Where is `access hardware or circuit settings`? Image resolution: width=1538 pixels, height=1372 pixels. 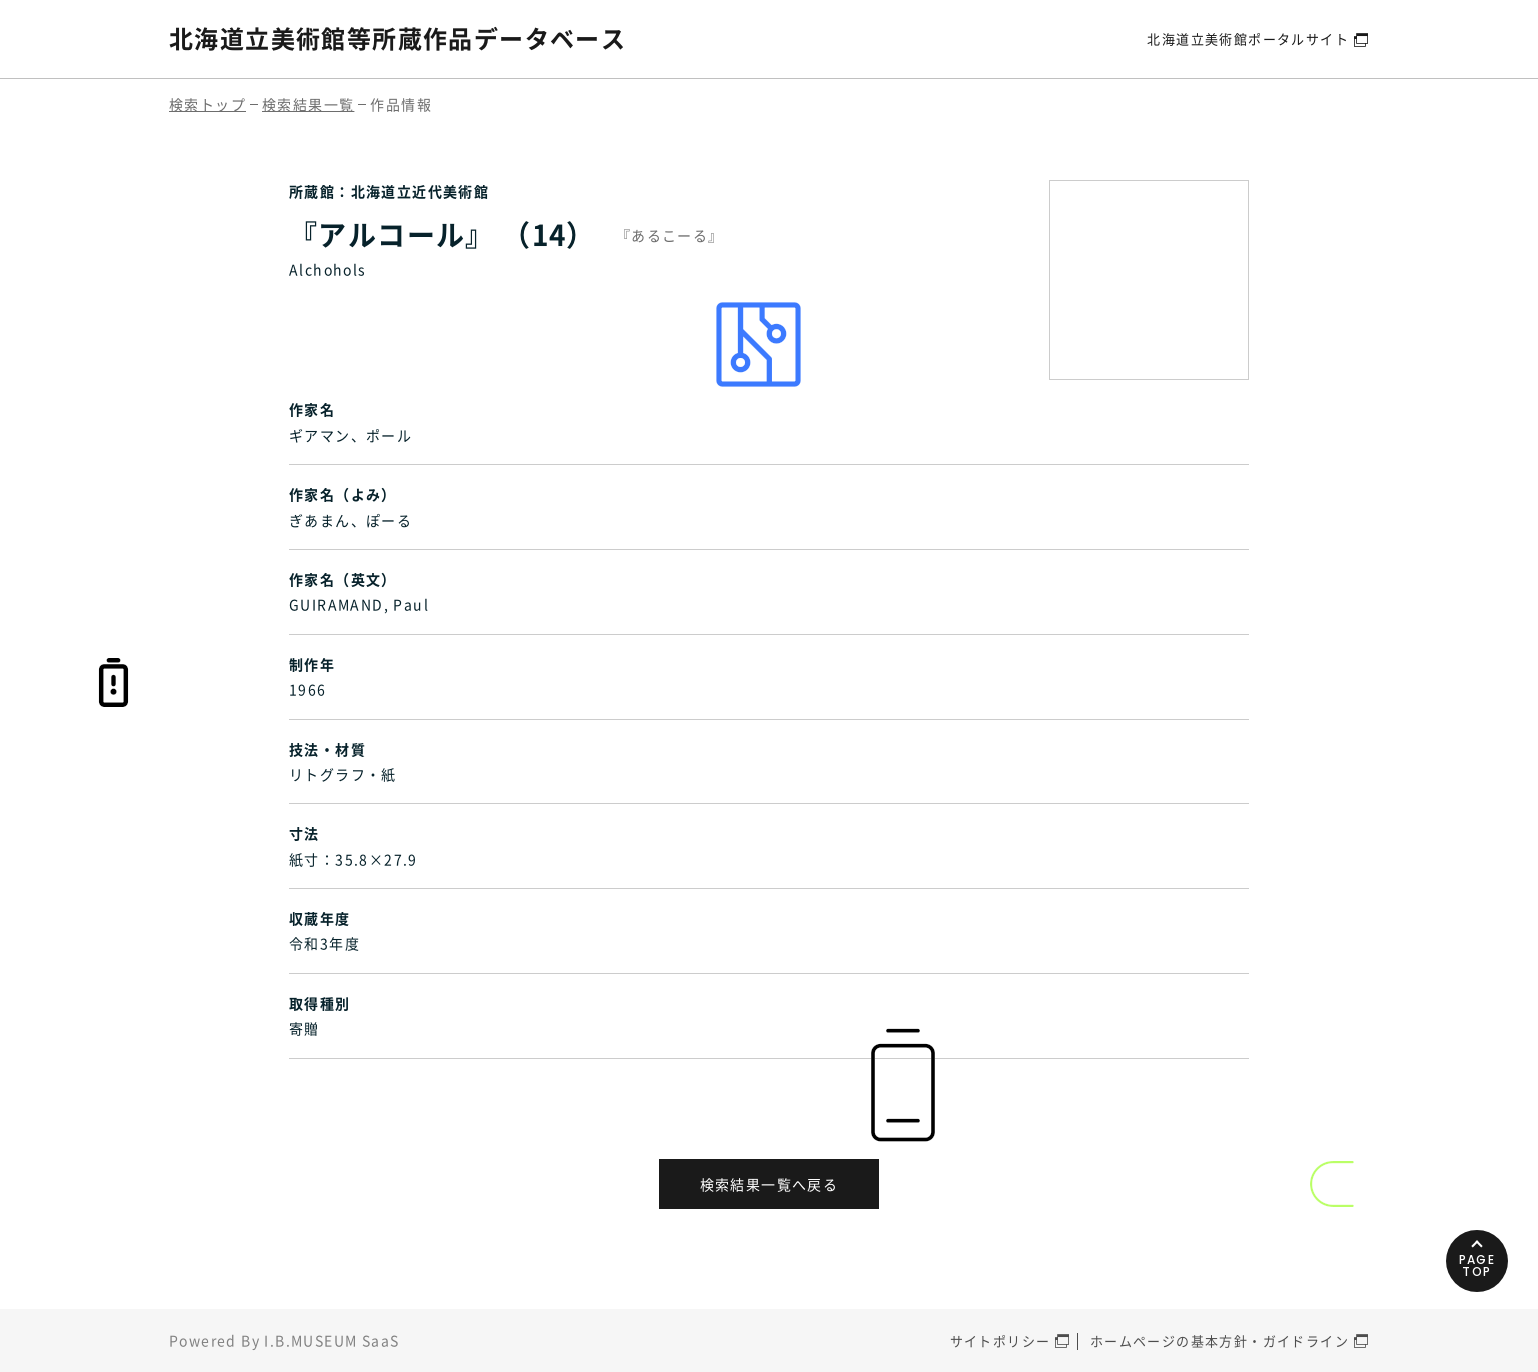 access hardware or circuit settings is located at coordinates (758, 344).